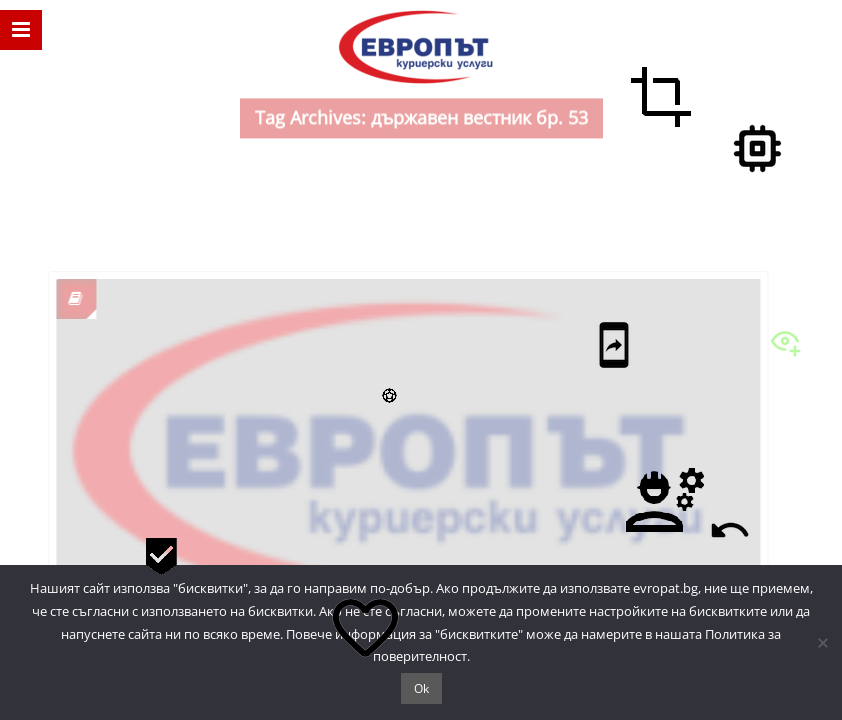 This screenshot has width=842, height=720. I want to click on mark location as visited, so click(161, 556).